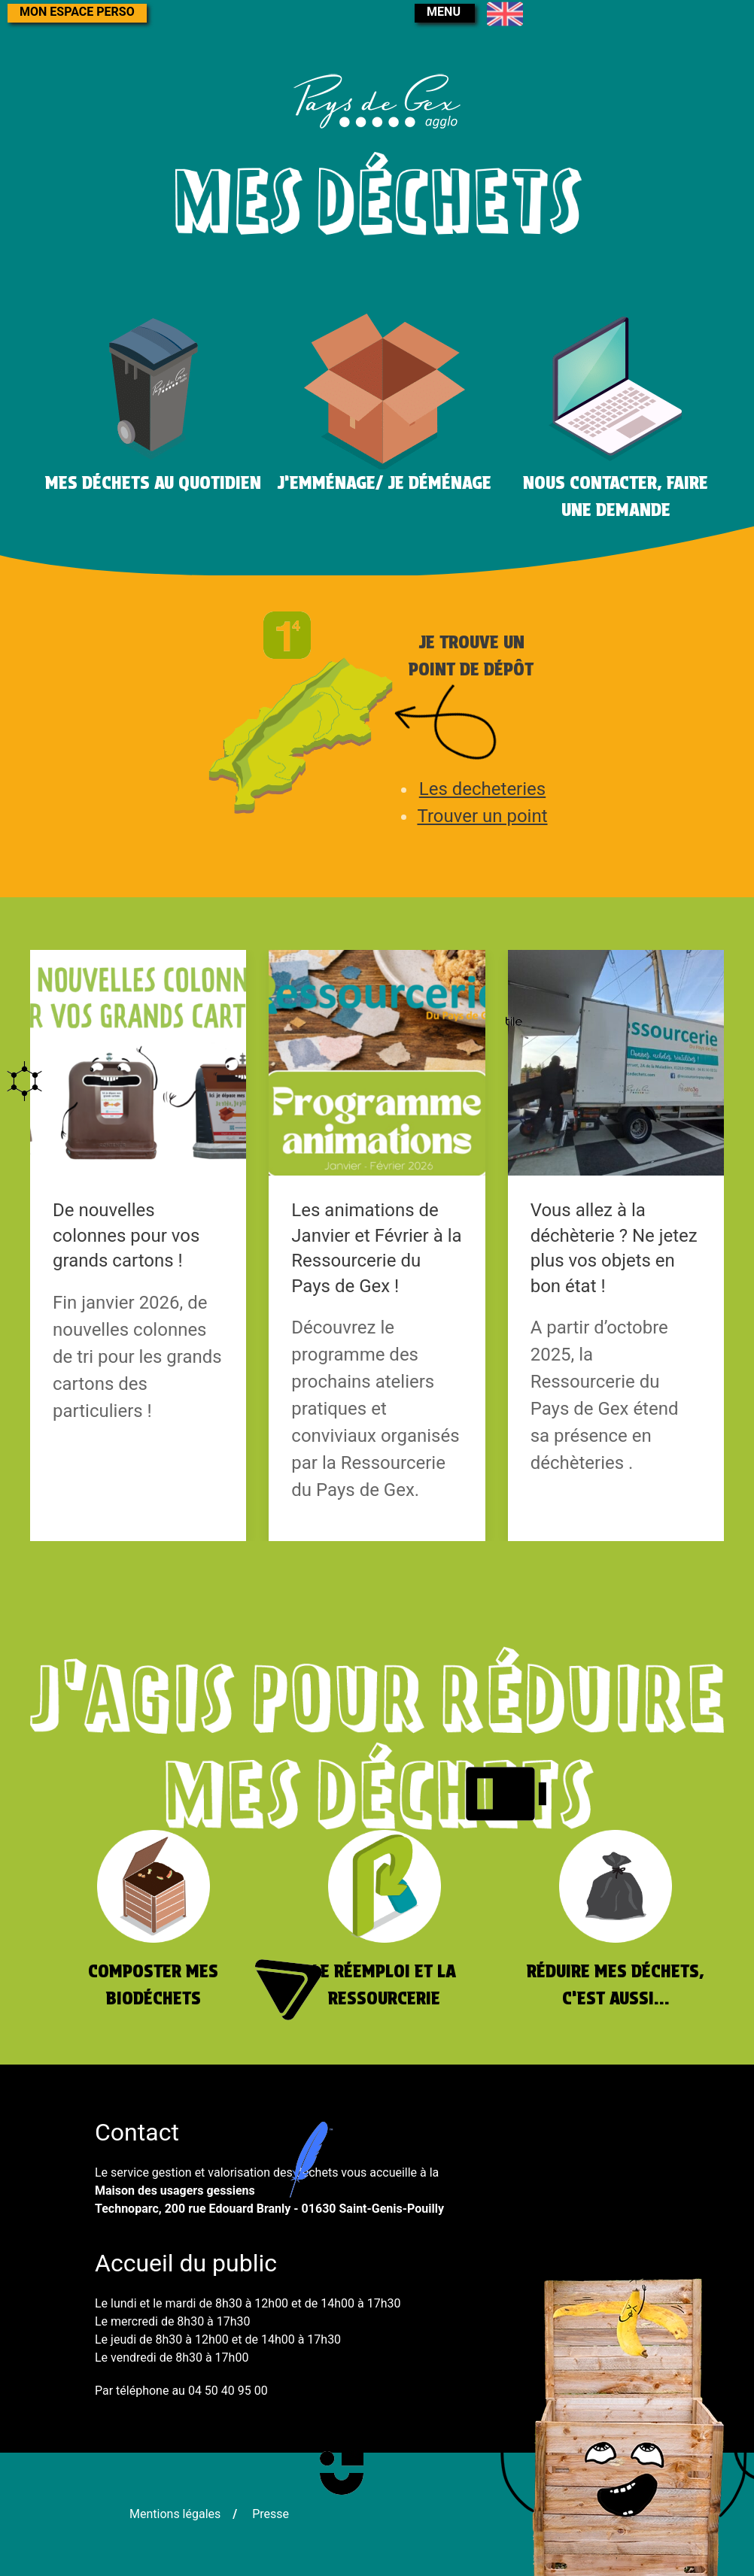  I want to click on open the NiceHash cryptocurrency mining app, so click(342, 2473).